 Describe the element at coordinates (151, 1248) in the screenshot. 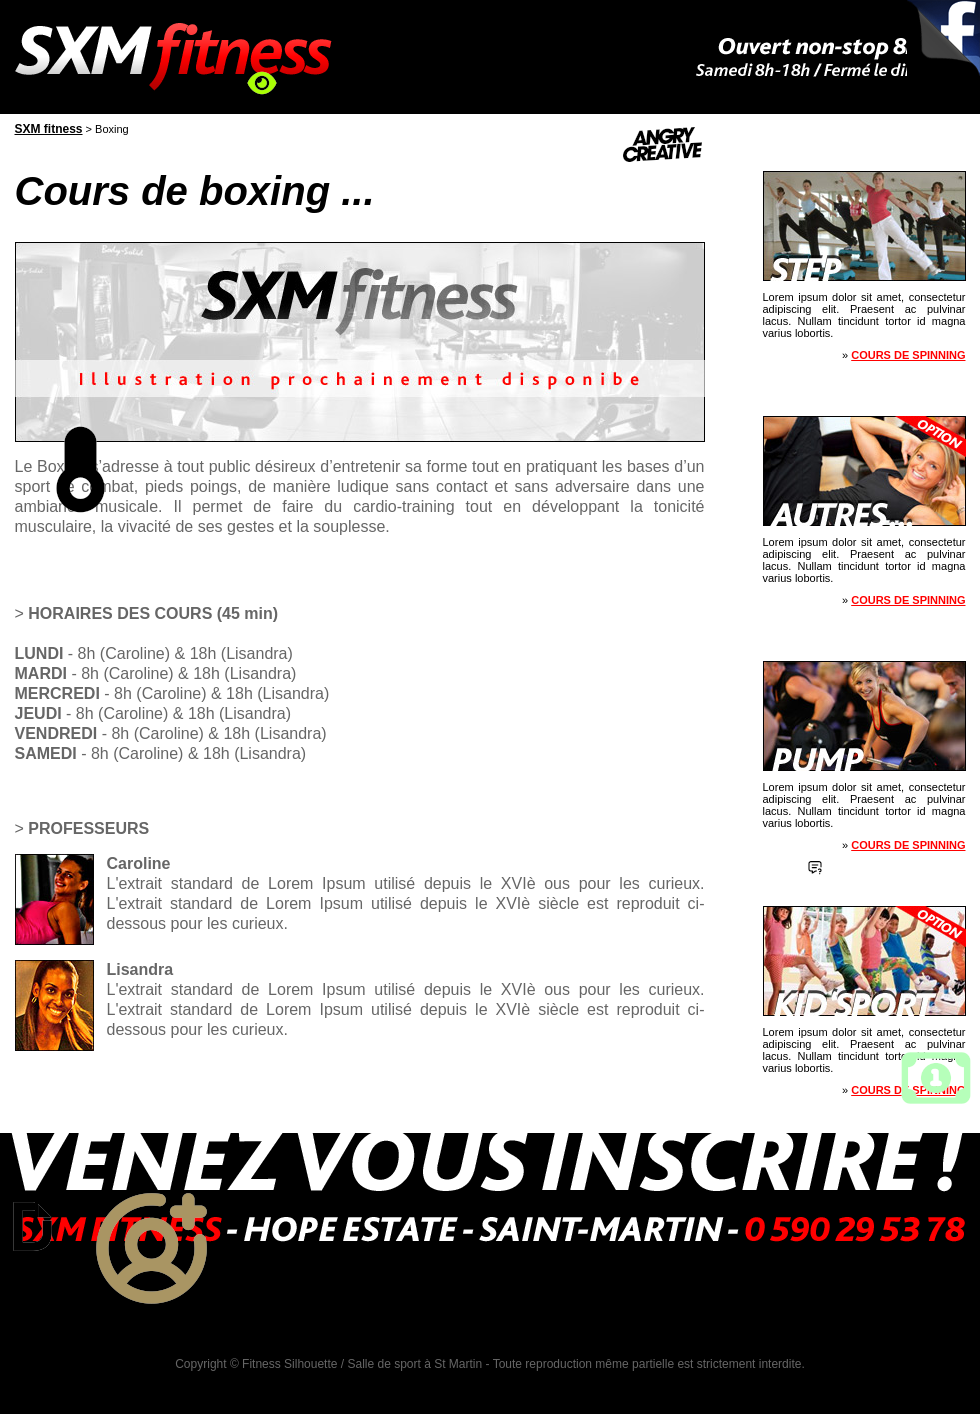

I see `add a new user or contact` at that location.